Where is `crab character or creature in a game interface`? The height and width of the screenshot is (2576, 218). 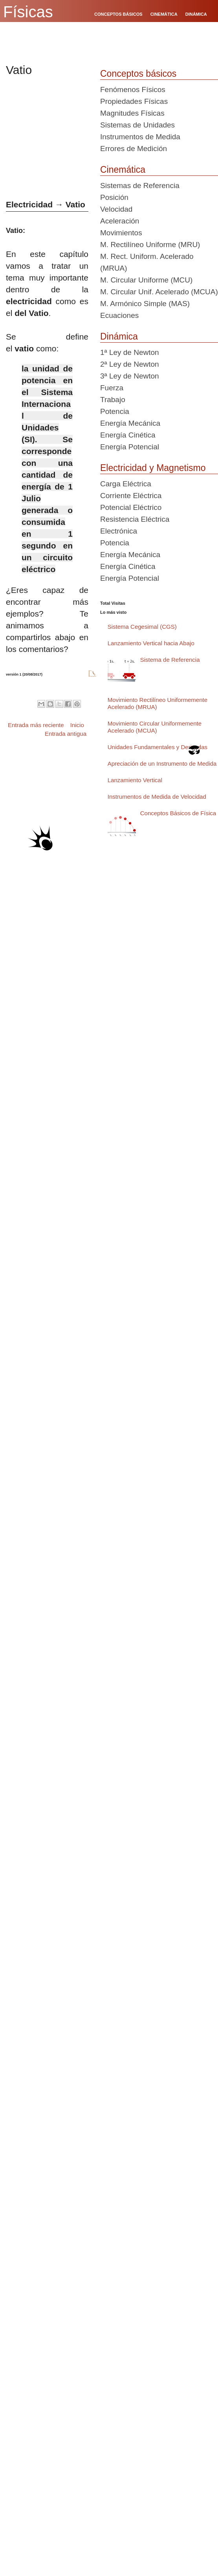 crab character or creature in a game interface is located at coordinates (194, 750).